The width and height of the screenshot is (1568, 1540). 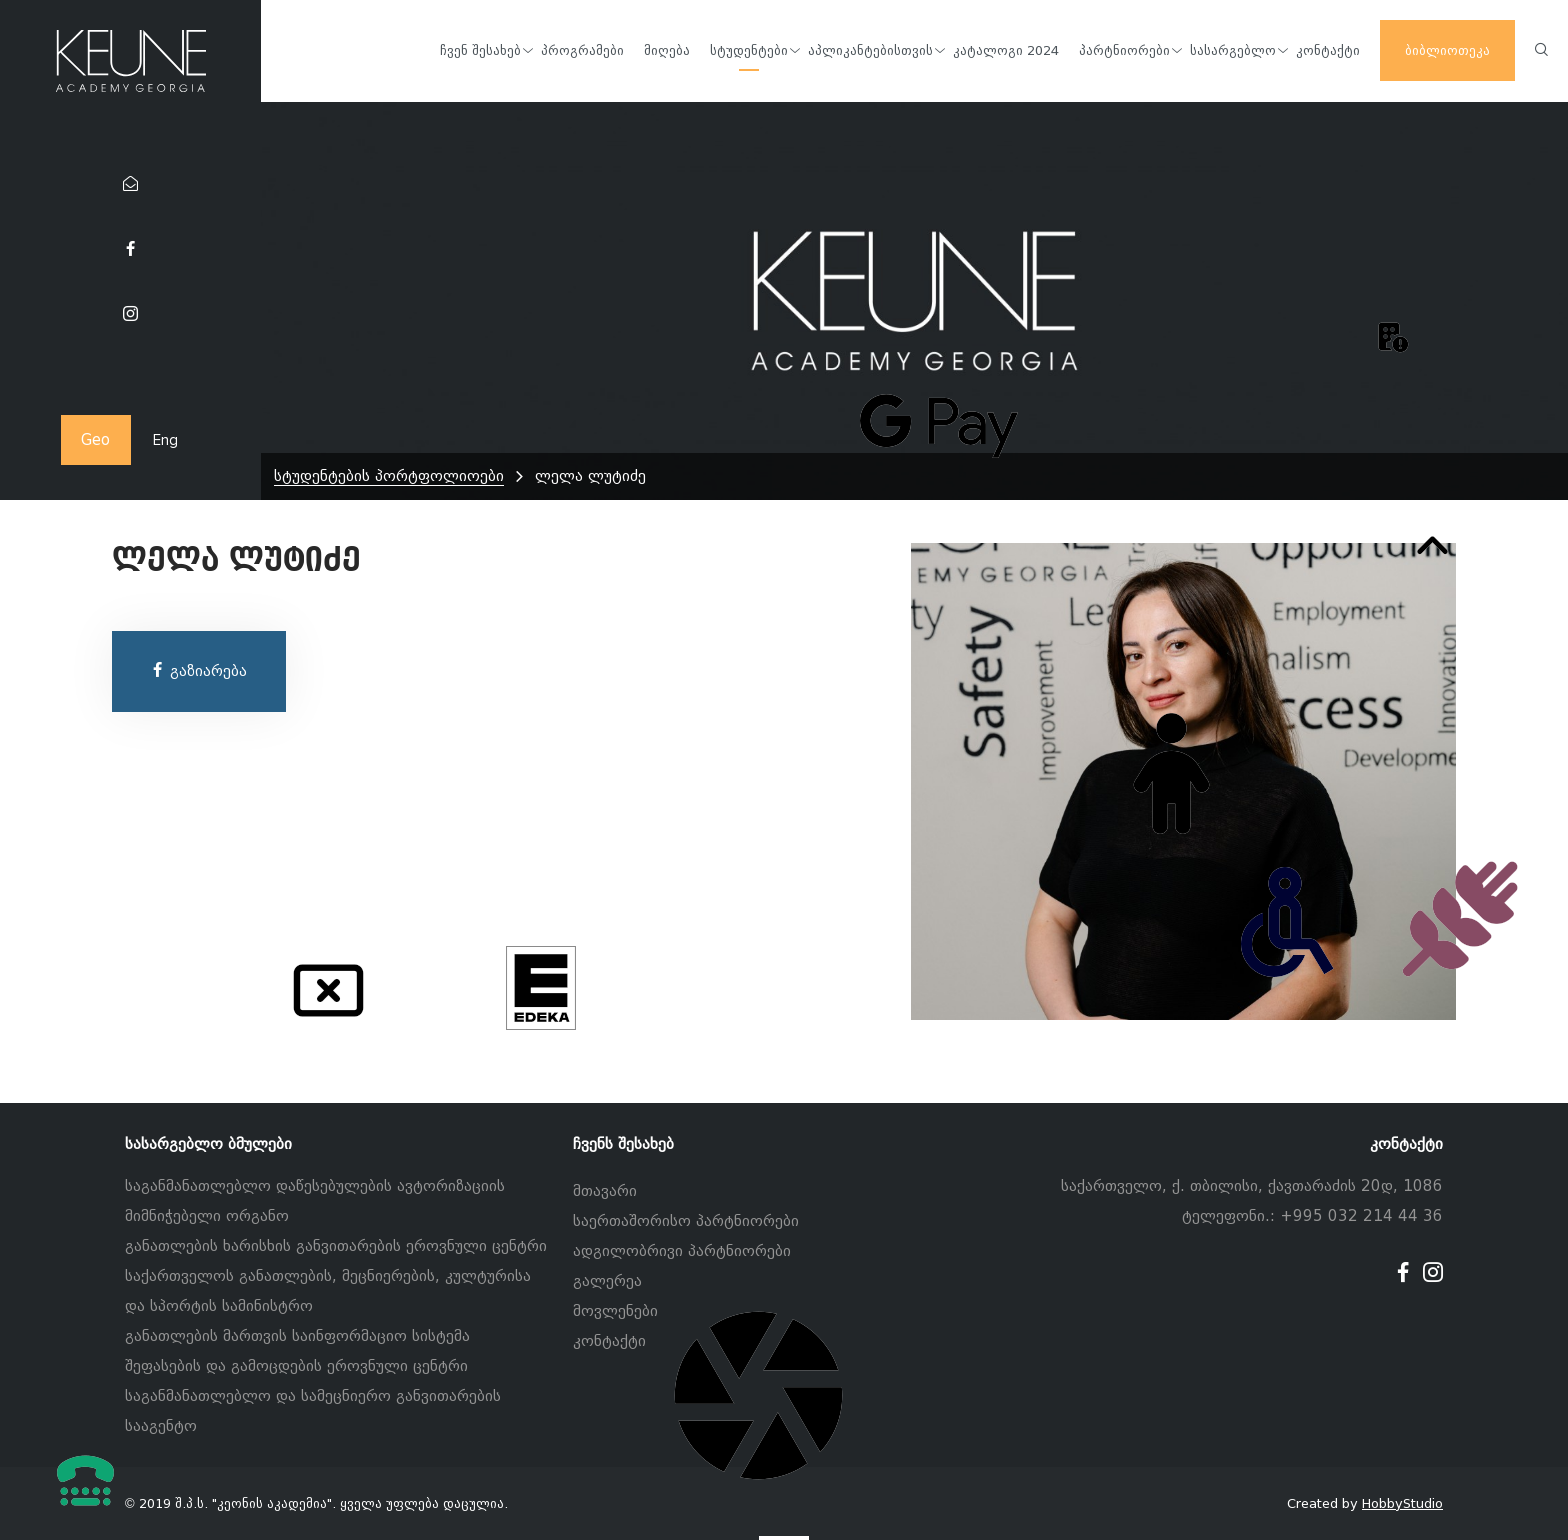 What do you see at coordinates (939, 426) in the screenshot?
I see `pay with google pay` at bounding box center [939, 426].